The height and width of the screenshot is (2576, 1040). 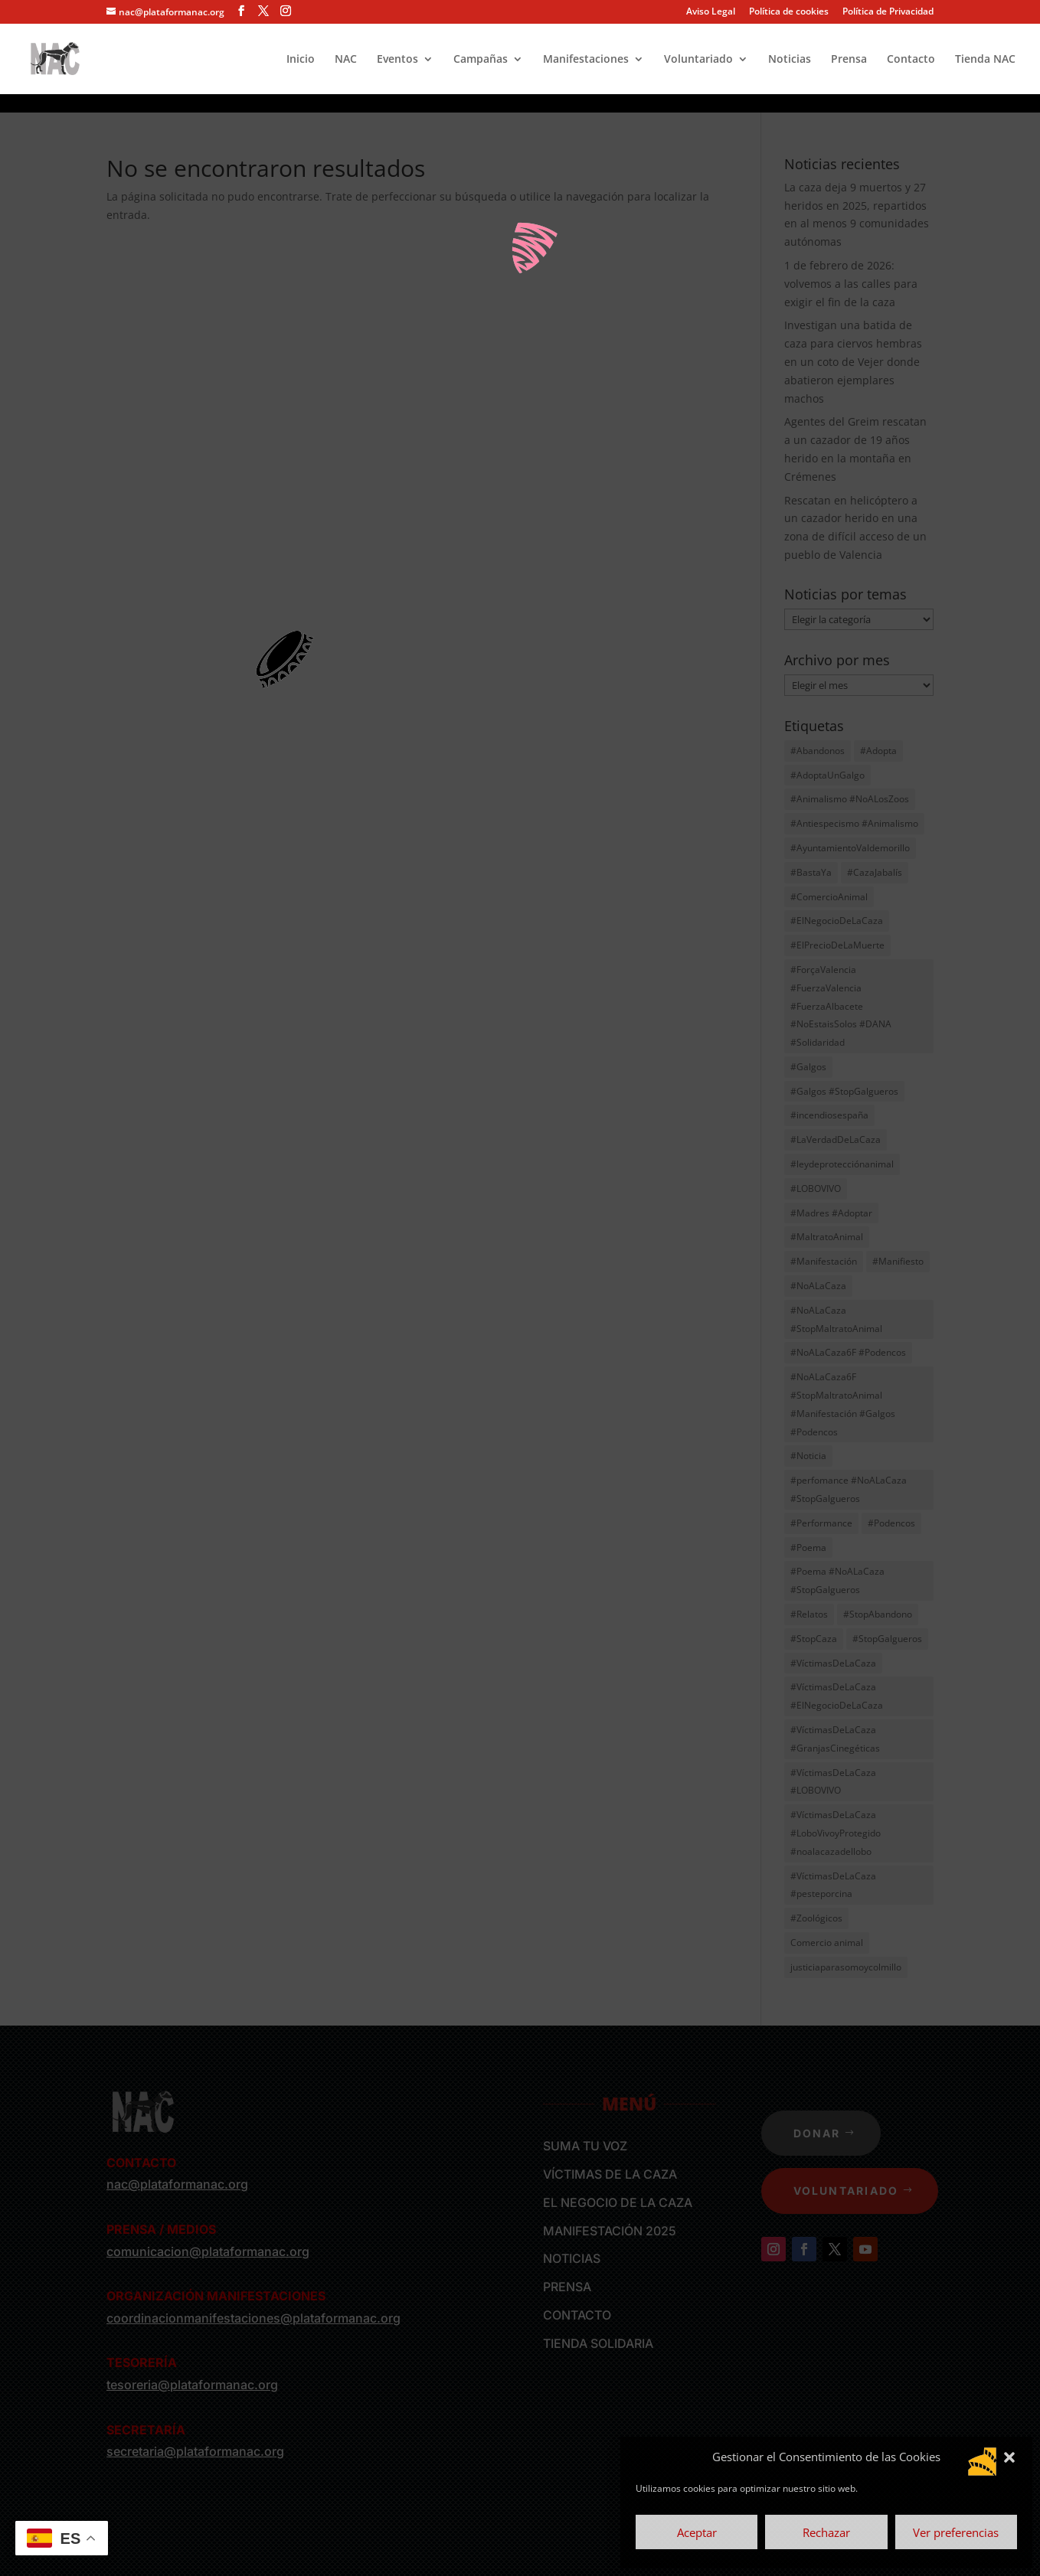 I want to click on bottle cap collectible item in a game inventory, so click(x=285, y=659).